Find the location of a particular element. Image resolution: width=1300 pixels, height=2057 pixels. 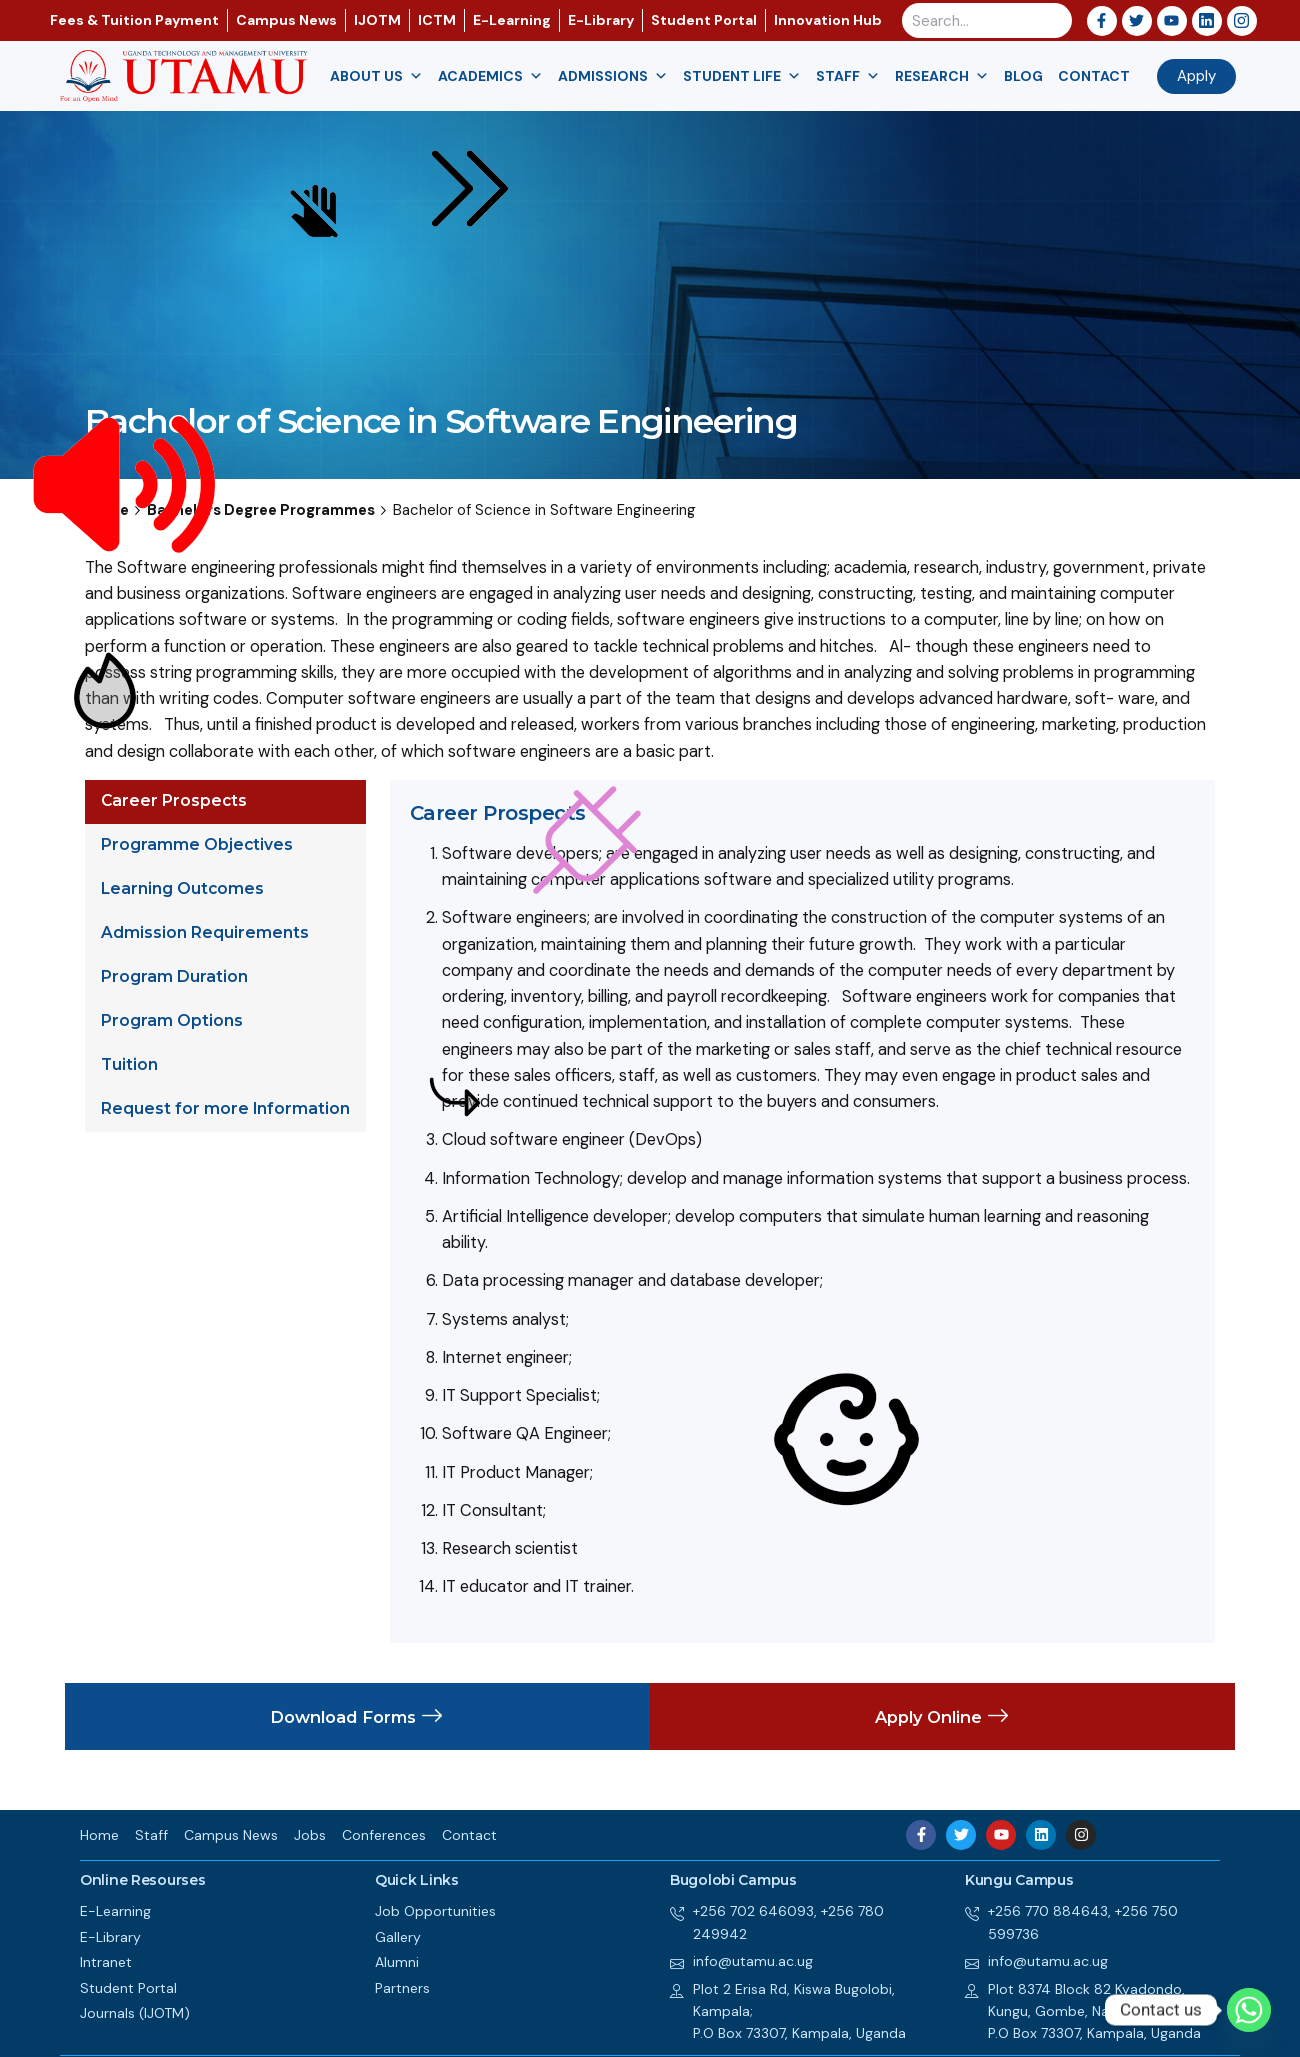

indicates trending or popular content is located at coordinates (105, 692).